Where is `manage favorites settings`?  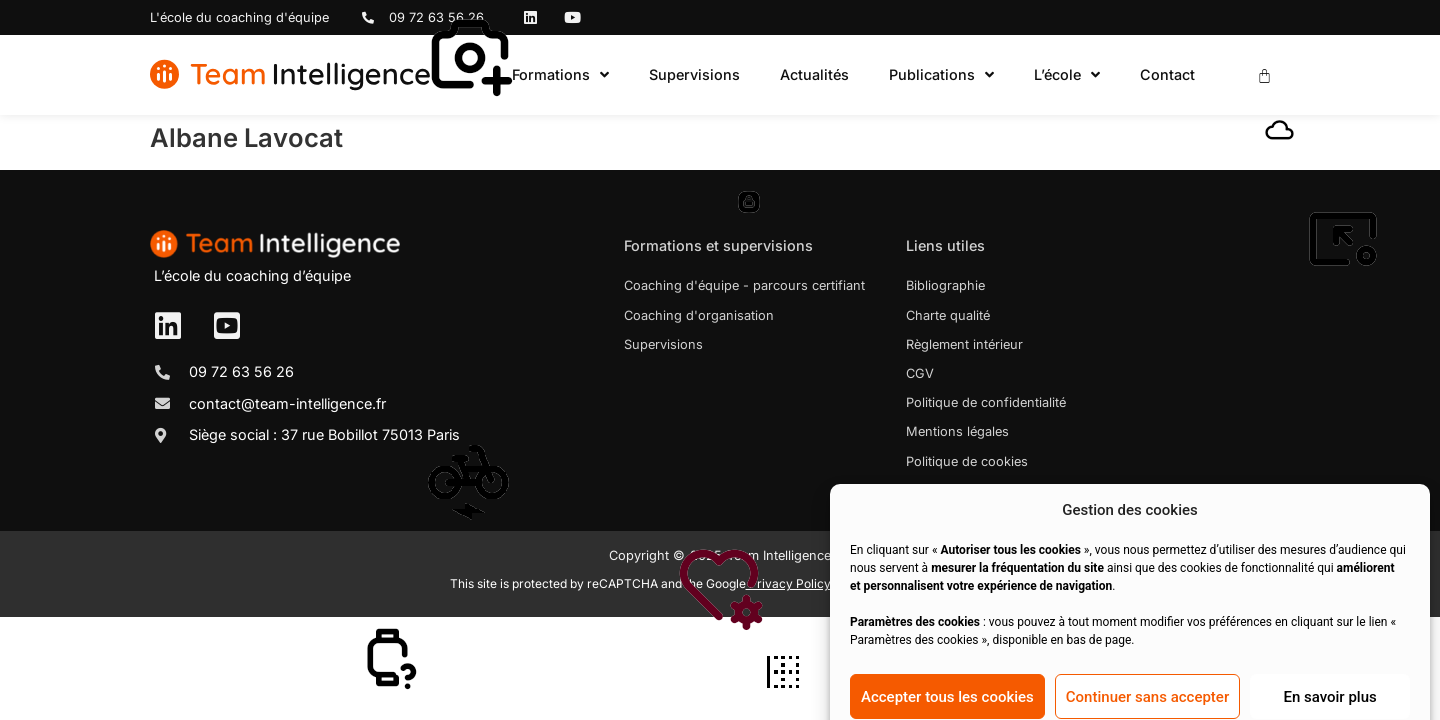
manage favorites settings is located at coordinates (719, 585).